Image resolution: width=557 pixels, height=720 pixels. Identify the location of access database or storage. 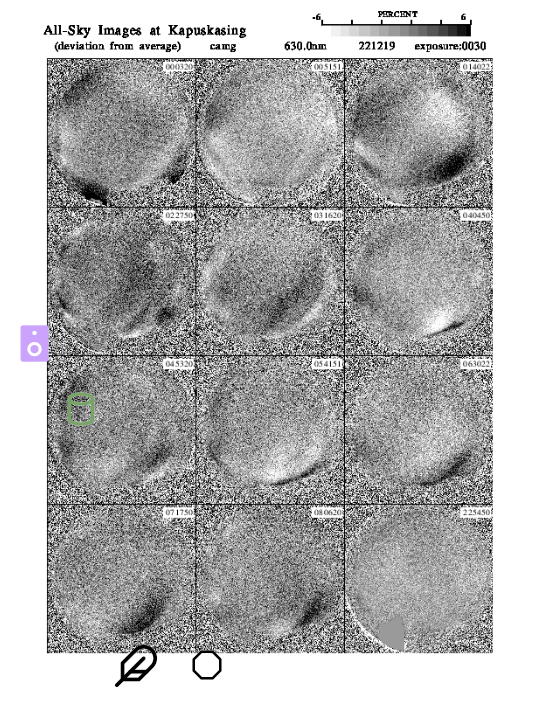
(81, 409).